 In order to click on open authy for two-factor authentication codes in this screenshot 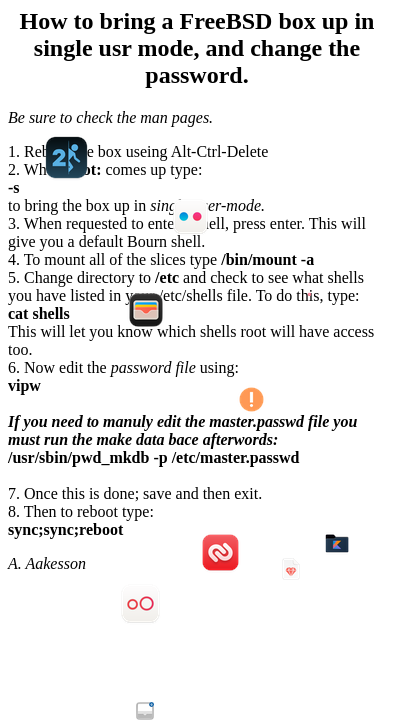, I will do `click(220, 552)`.